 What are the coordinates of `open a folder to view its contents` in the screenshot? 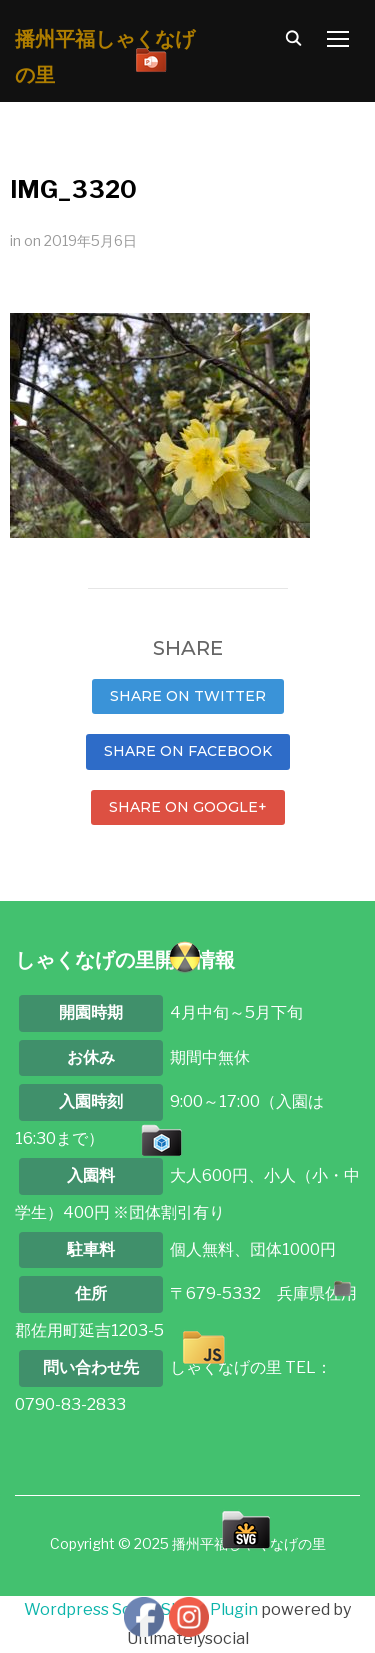 It's located at (342, 1288).